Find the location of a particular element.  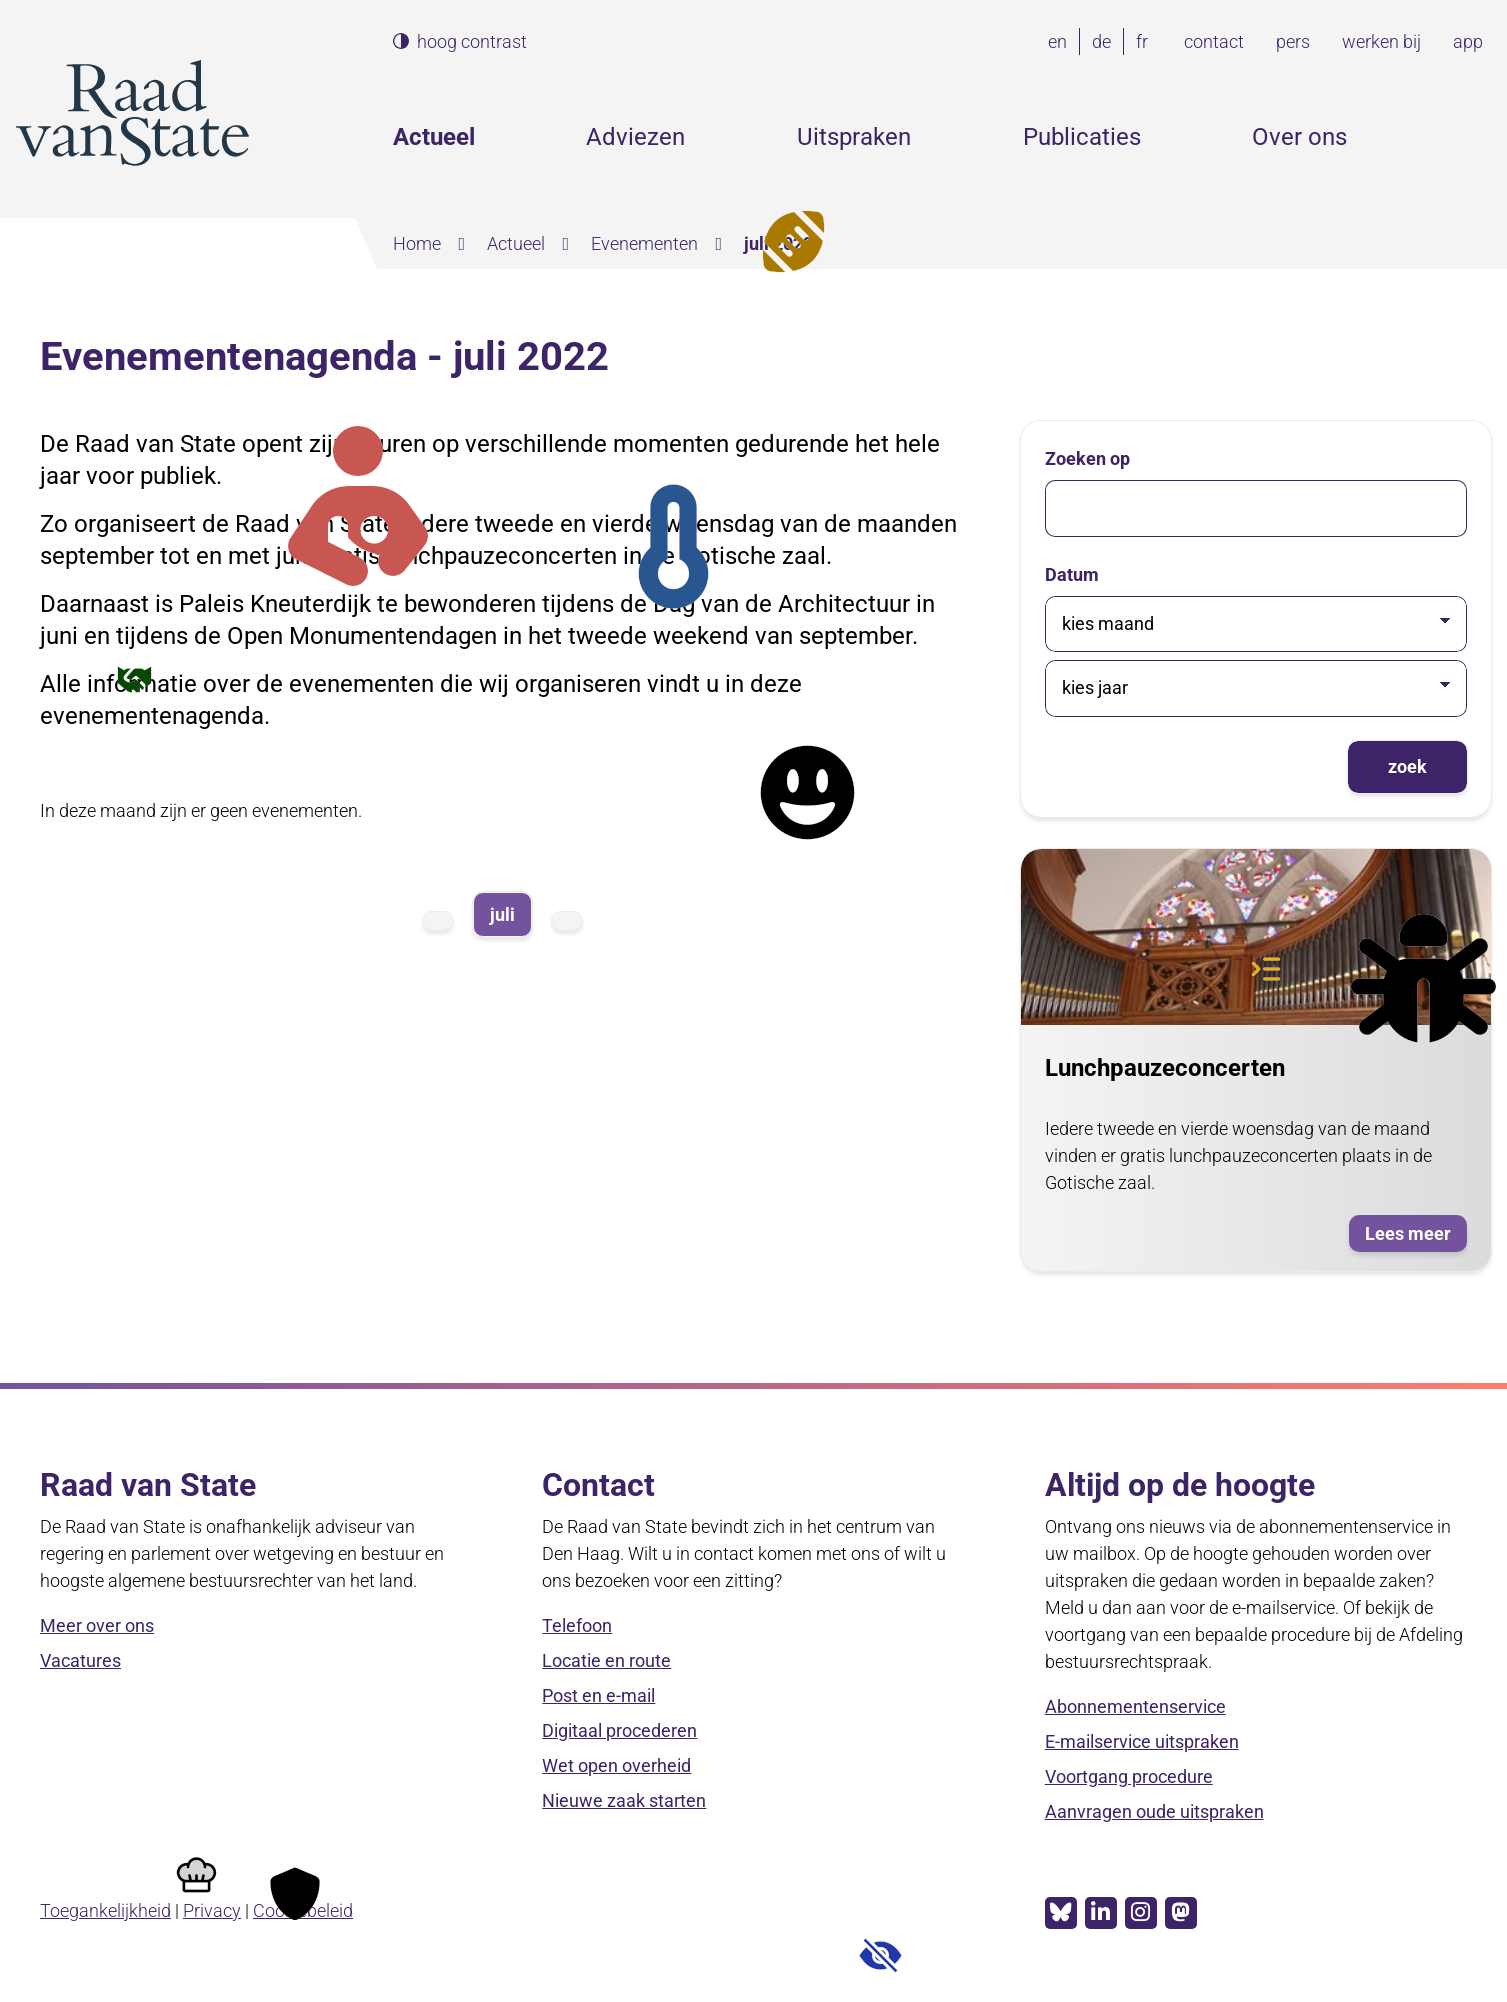

increase list indentation is located at coordinates (1266, 969).